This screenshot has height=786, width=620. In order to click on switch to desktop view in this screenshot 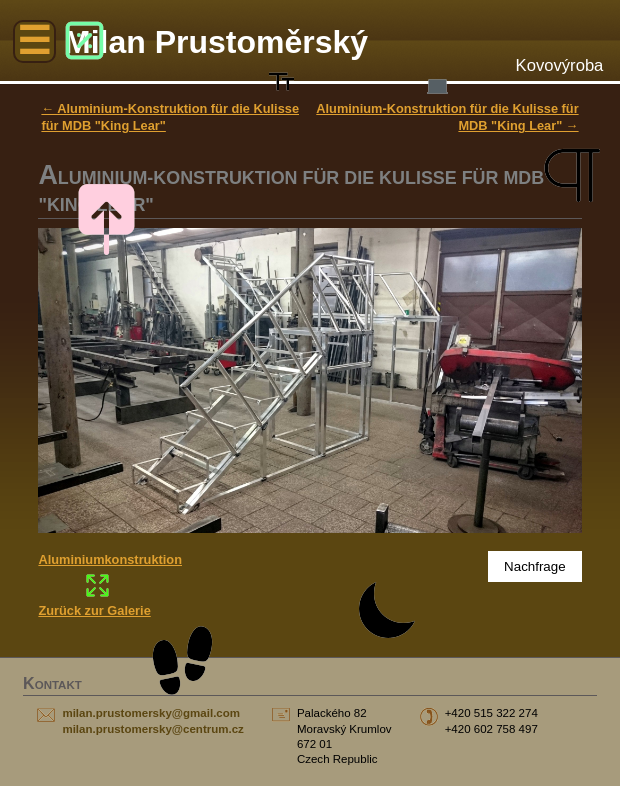, I will do `click(437, 86)`.